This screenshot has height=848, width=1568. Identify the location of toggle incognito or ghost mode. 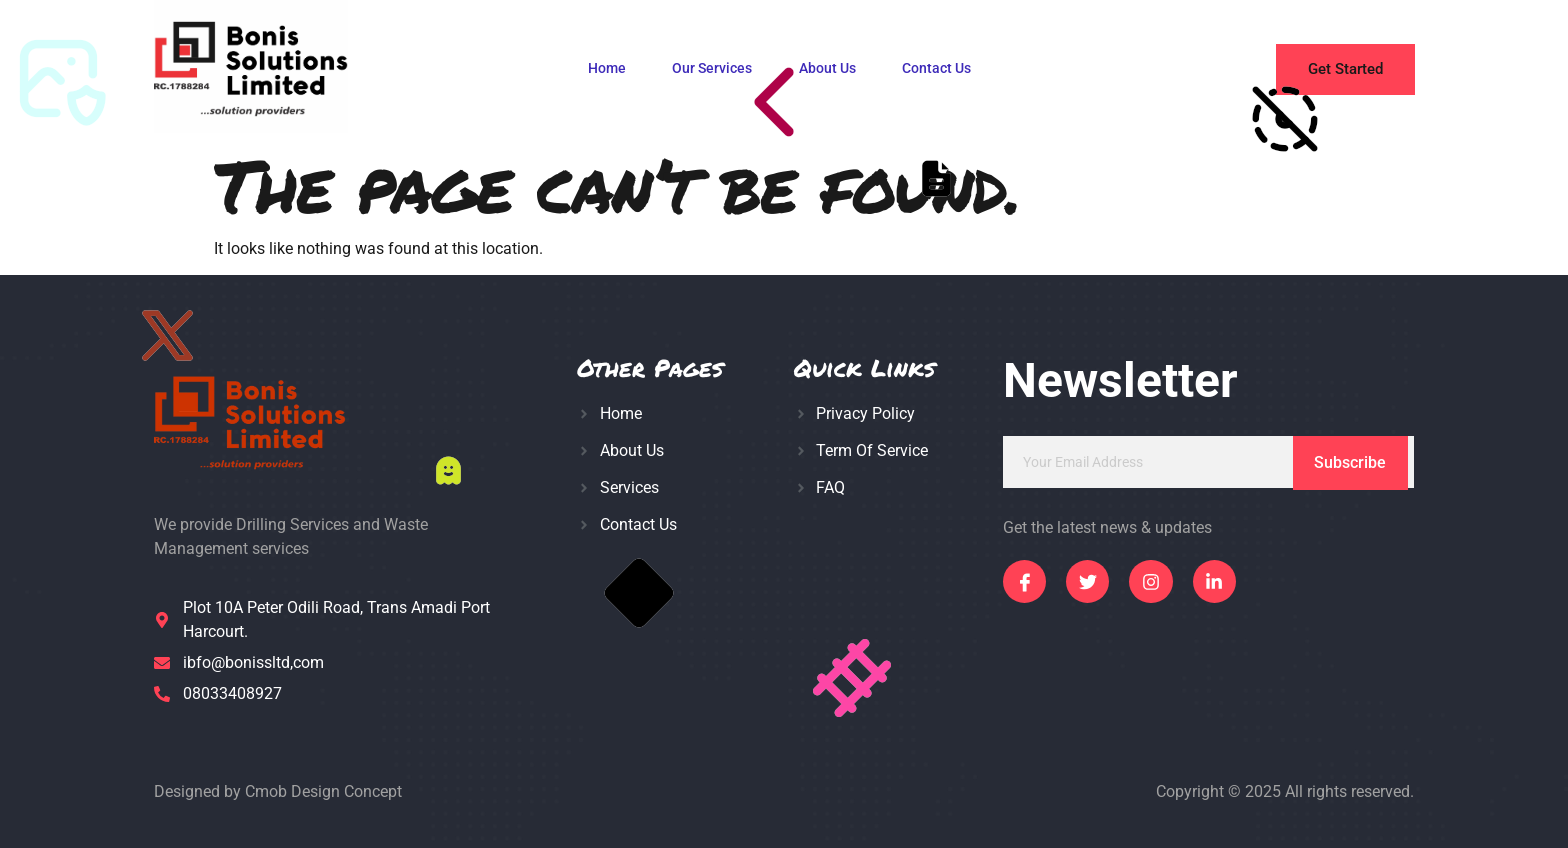
(448, 470).